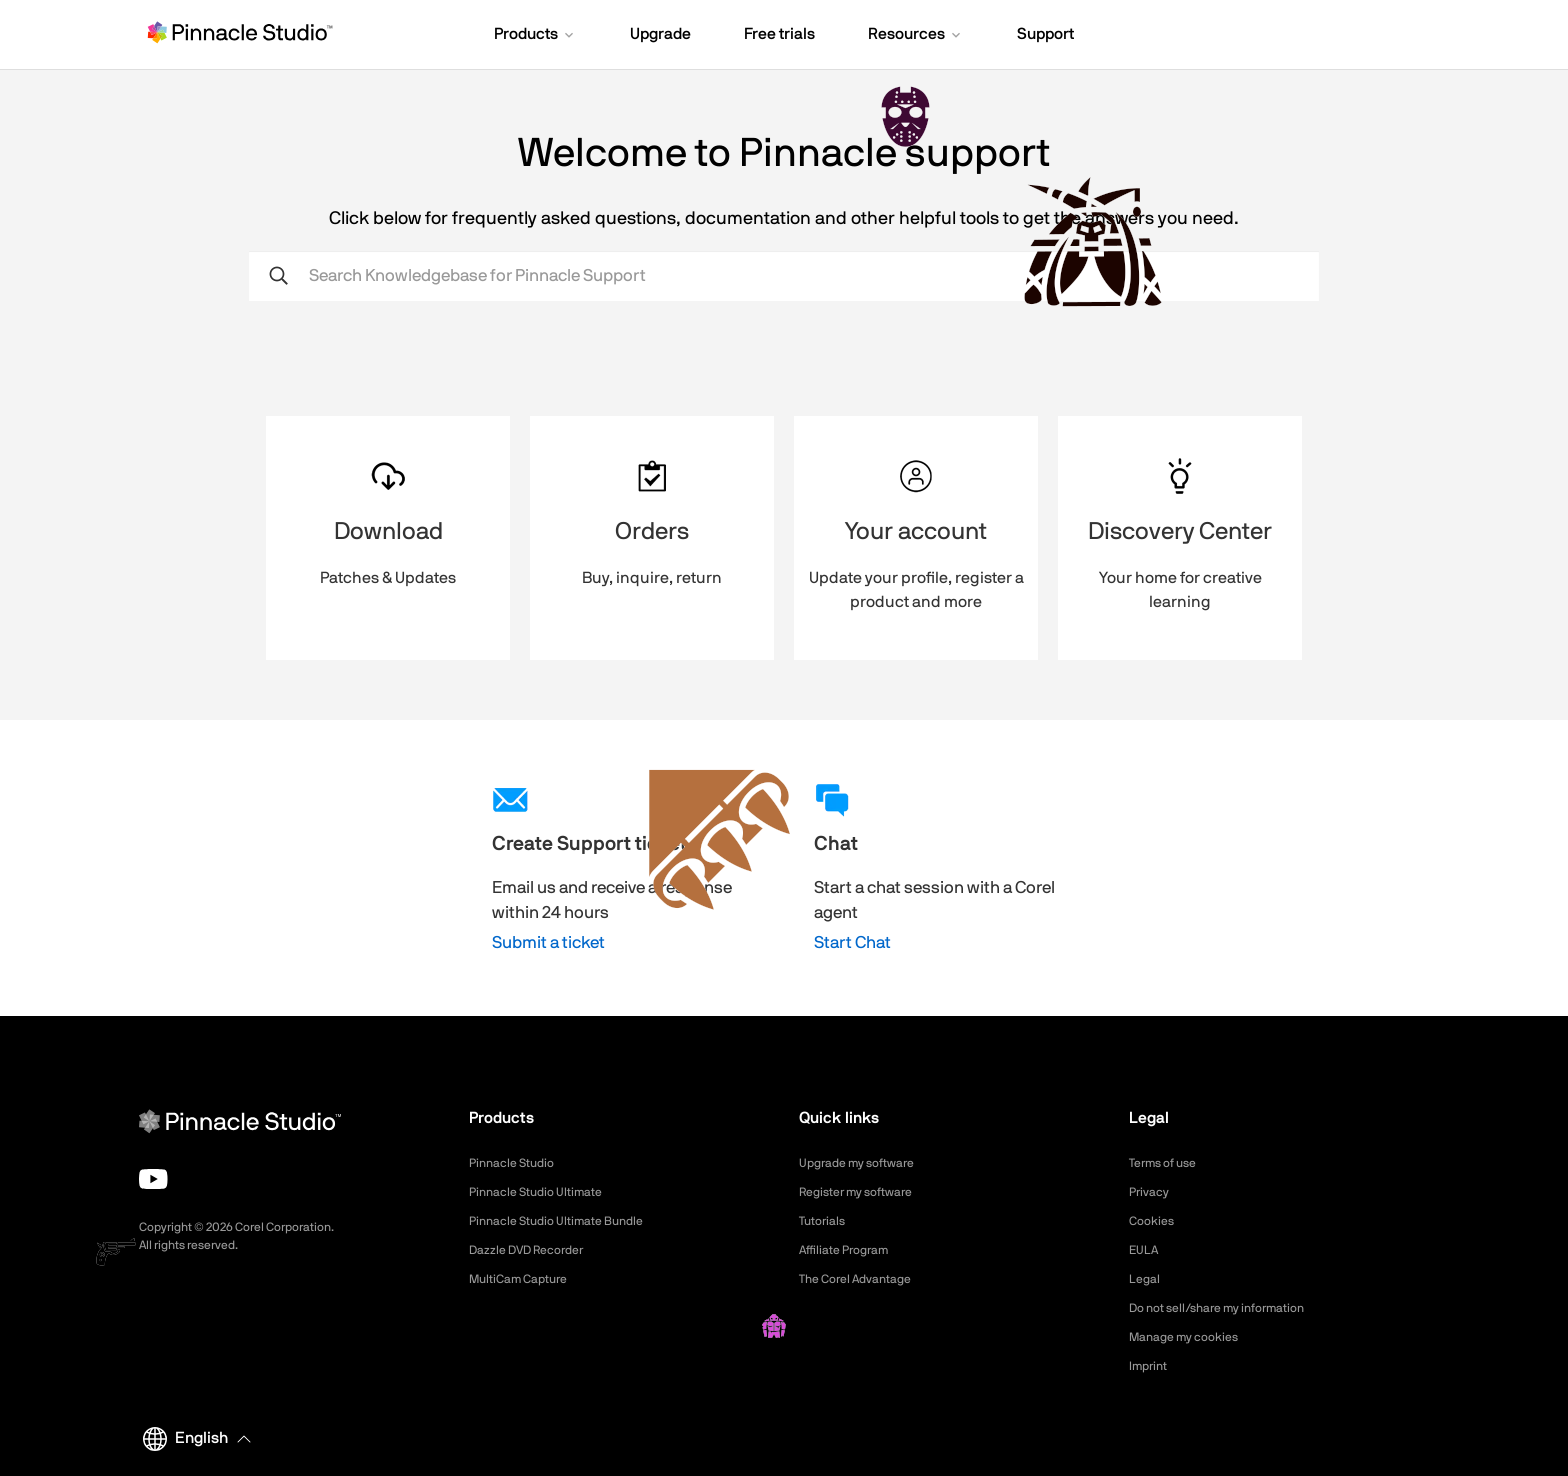  What do you see at coordinates (1091, 237) in the screenshot?
I see `access goblin camp location in game` at bounding box center [1091, 237].